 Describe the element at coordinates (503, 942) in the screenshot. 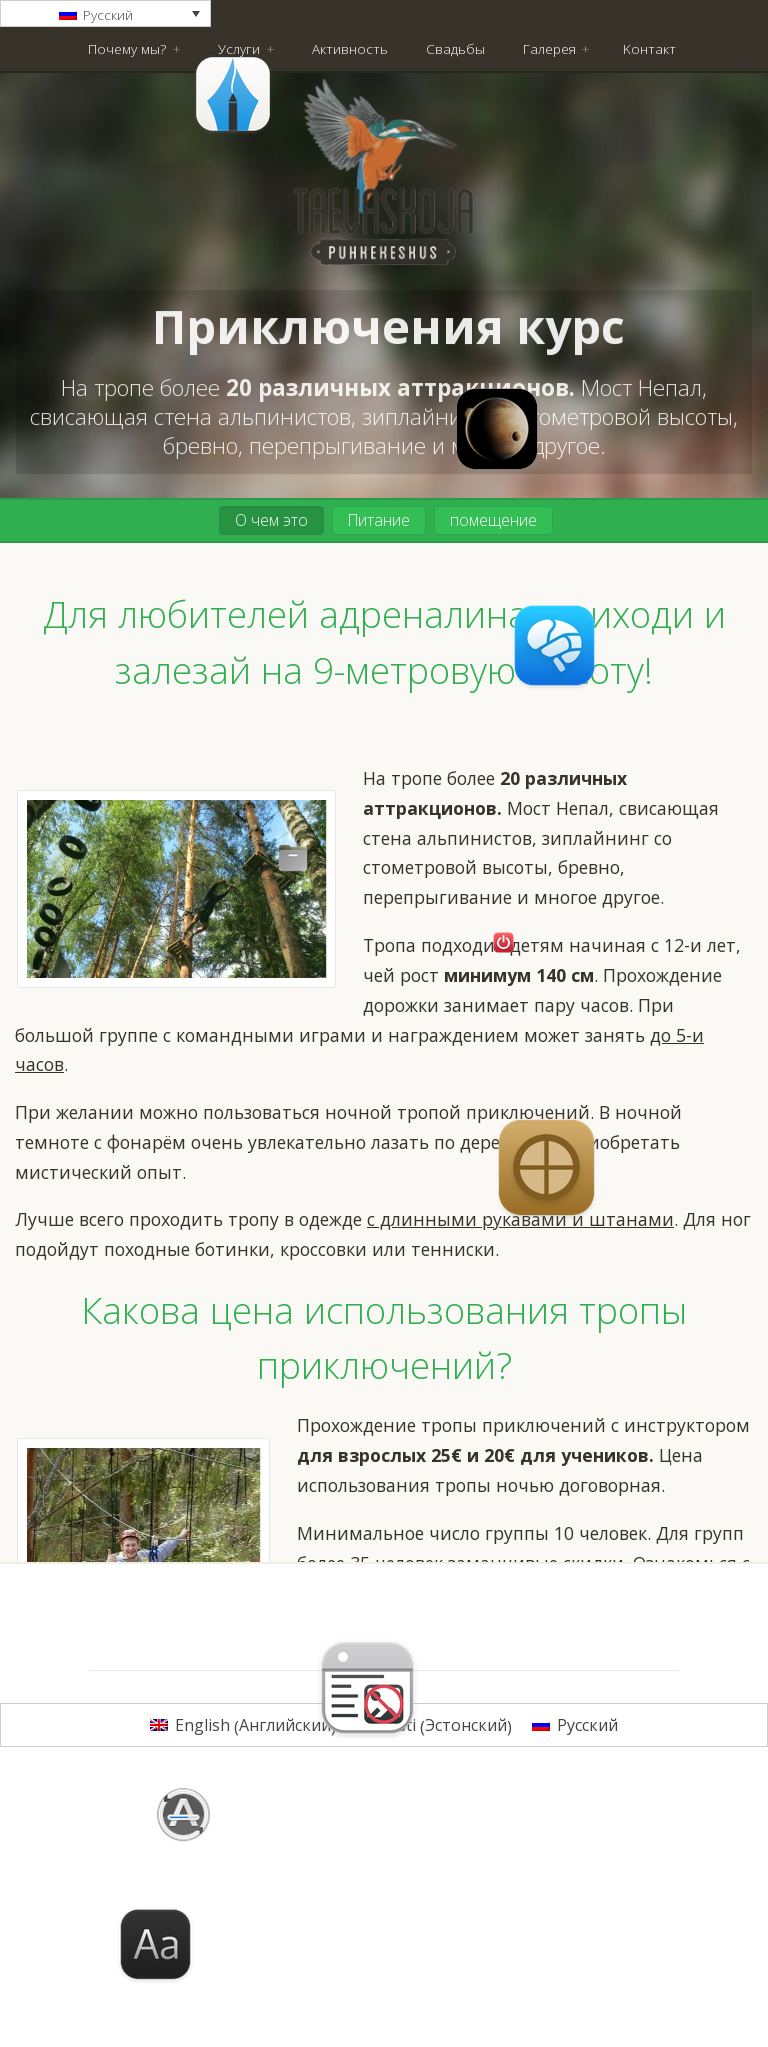

I see `shut down or power off the device` at that location.